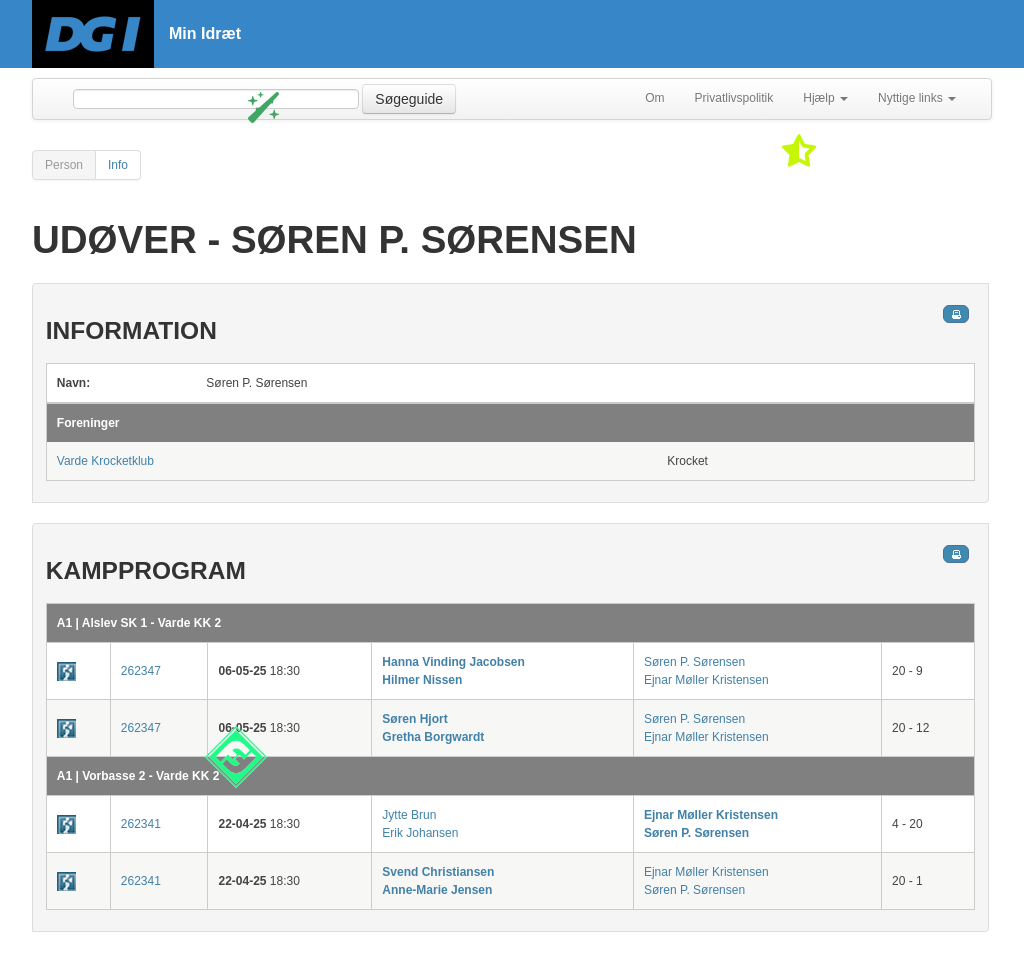 This screenshot has height=972, width=1024. I want to click on apply magic or automatic enhancements, so click(263, 107).